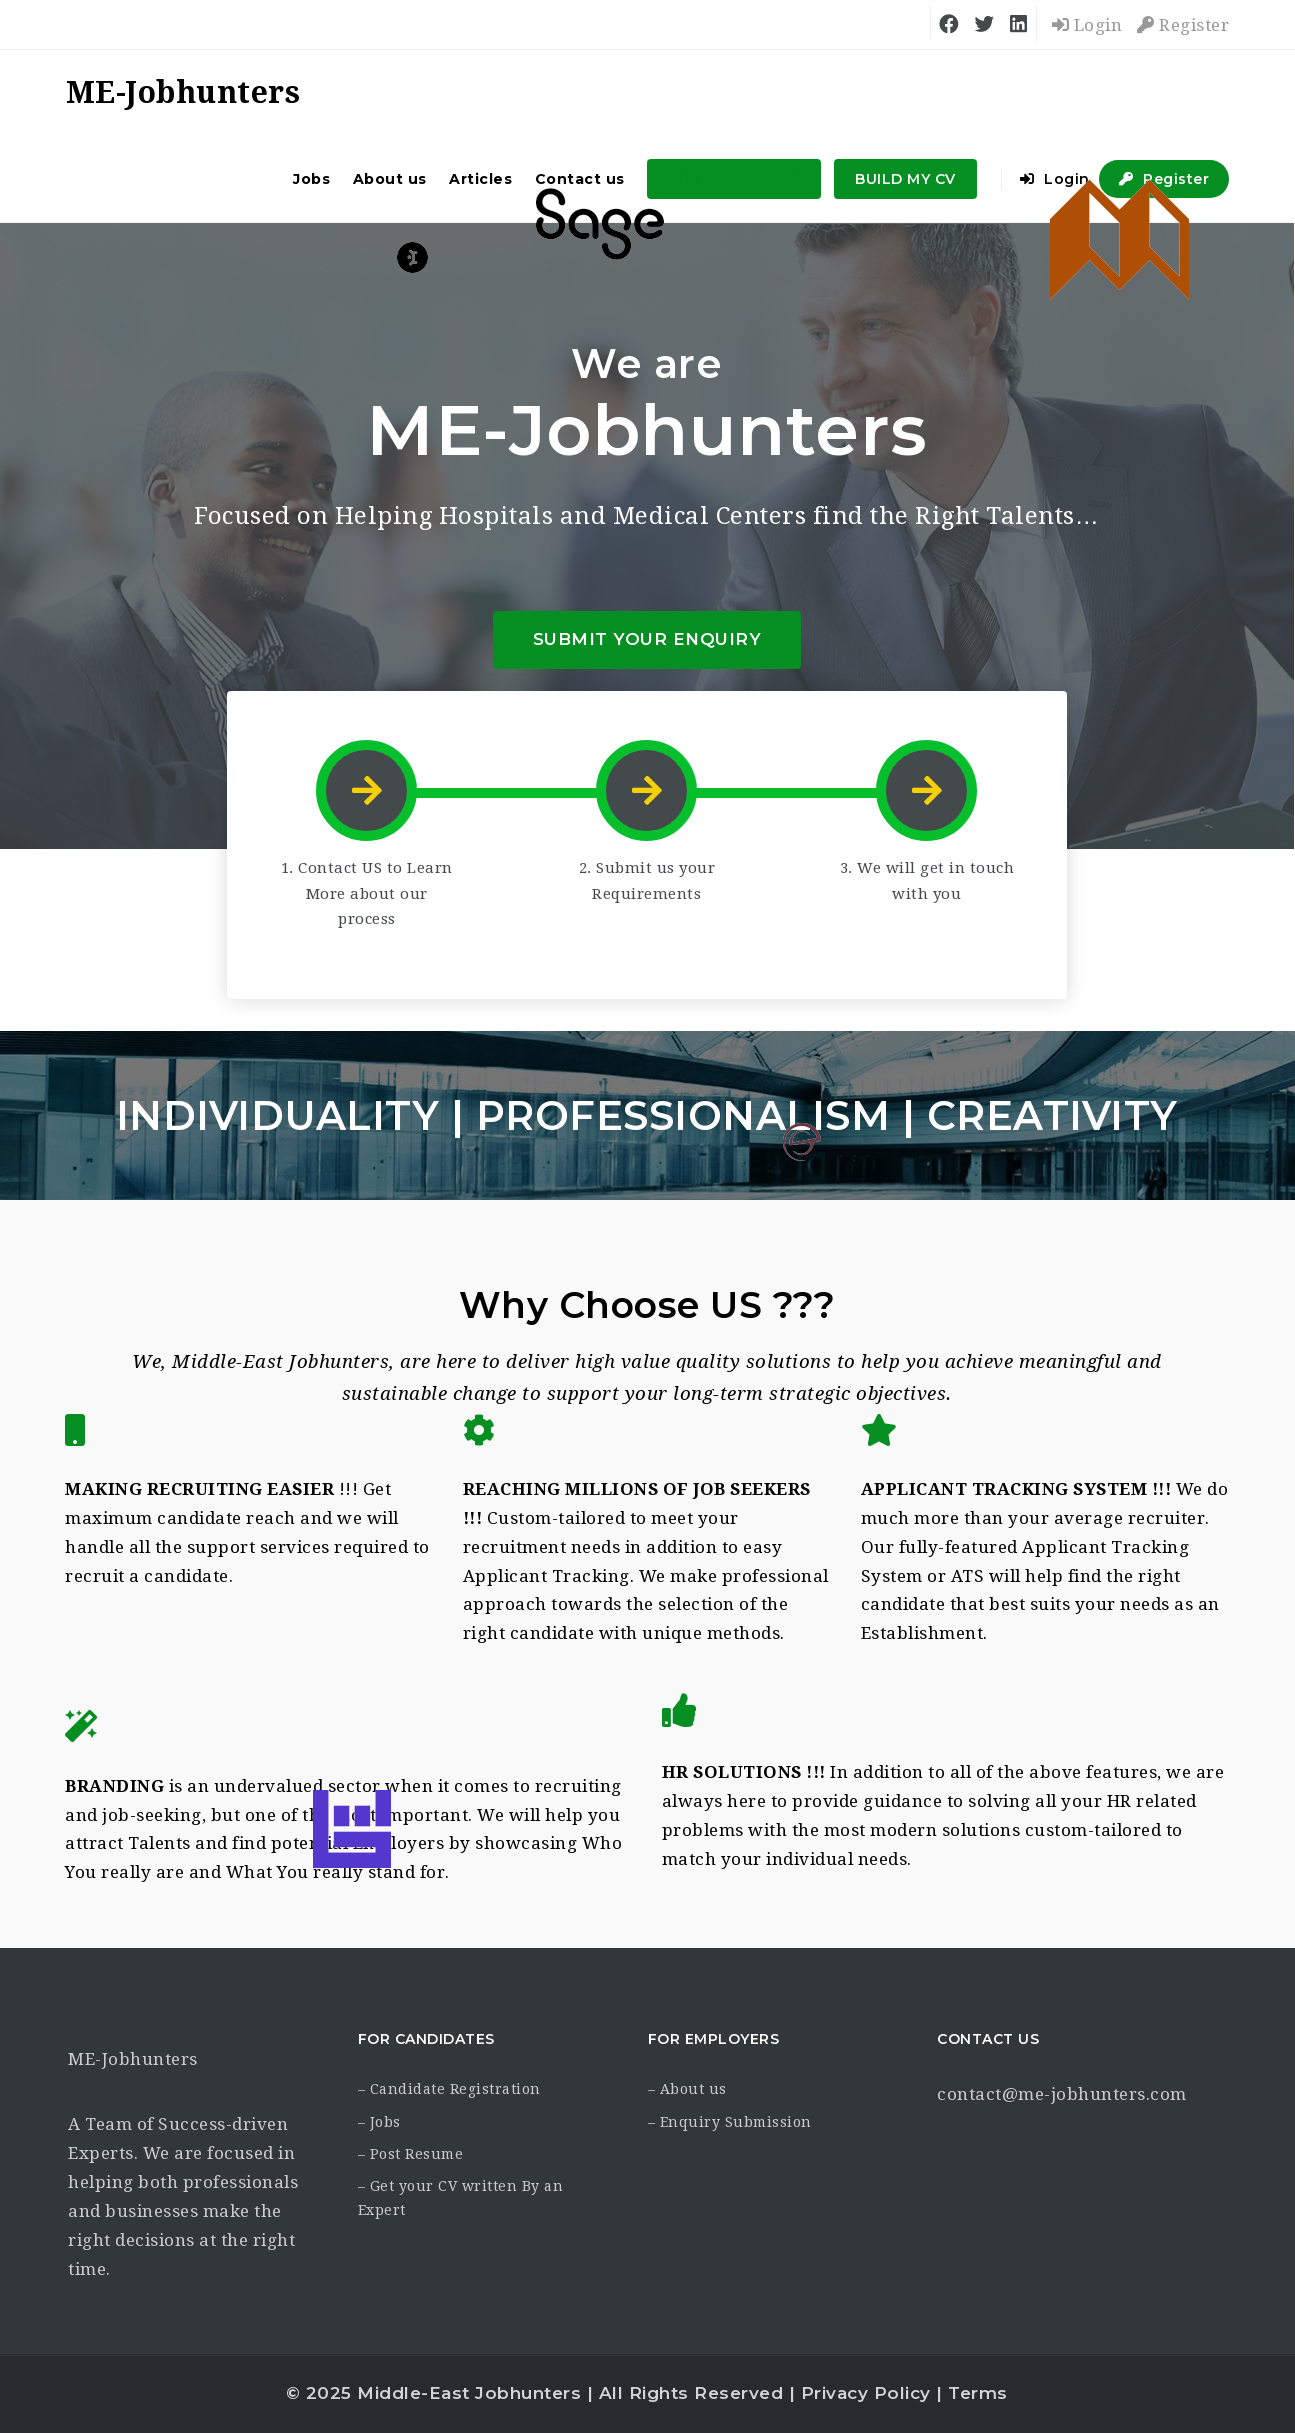  Describe the element at coordinates (352, 1829) in the screenshot. I see `open the Bandsintown app` at that location.